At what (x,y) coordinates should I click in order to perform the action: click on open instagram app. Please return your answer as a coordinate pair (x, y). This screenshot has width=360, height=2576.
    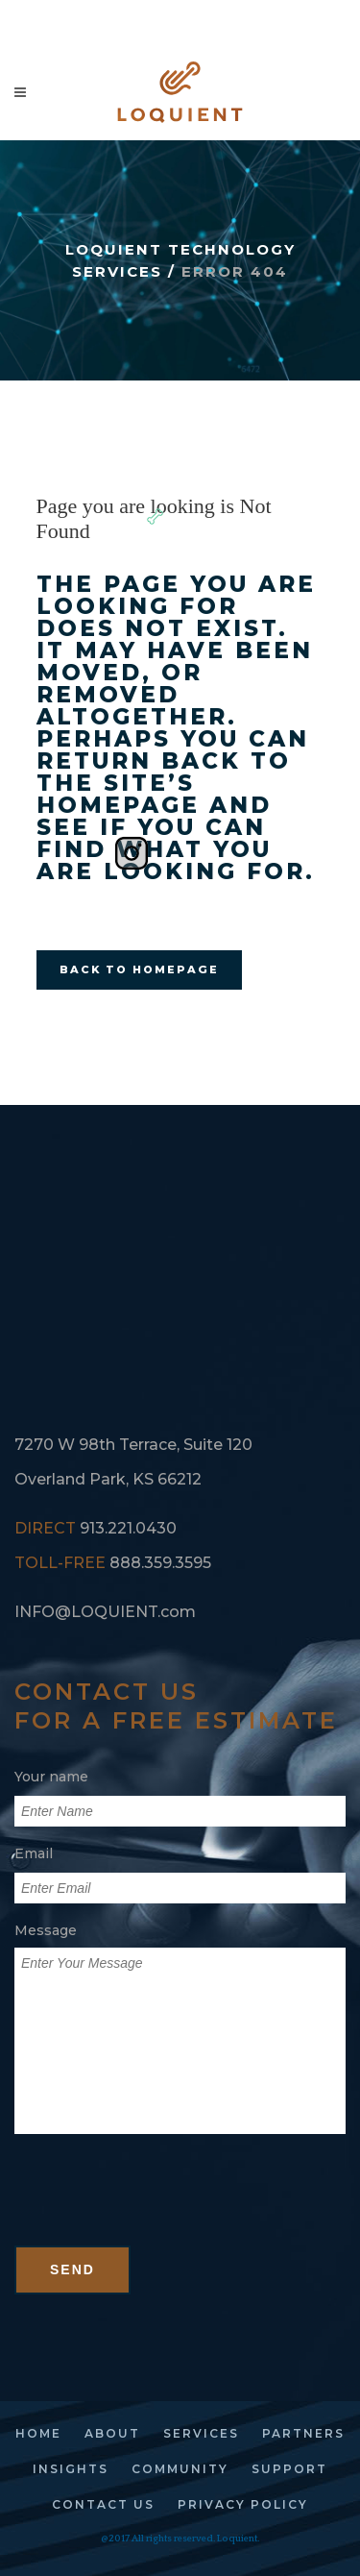
    Looking at the image, I should click on (132, 853).